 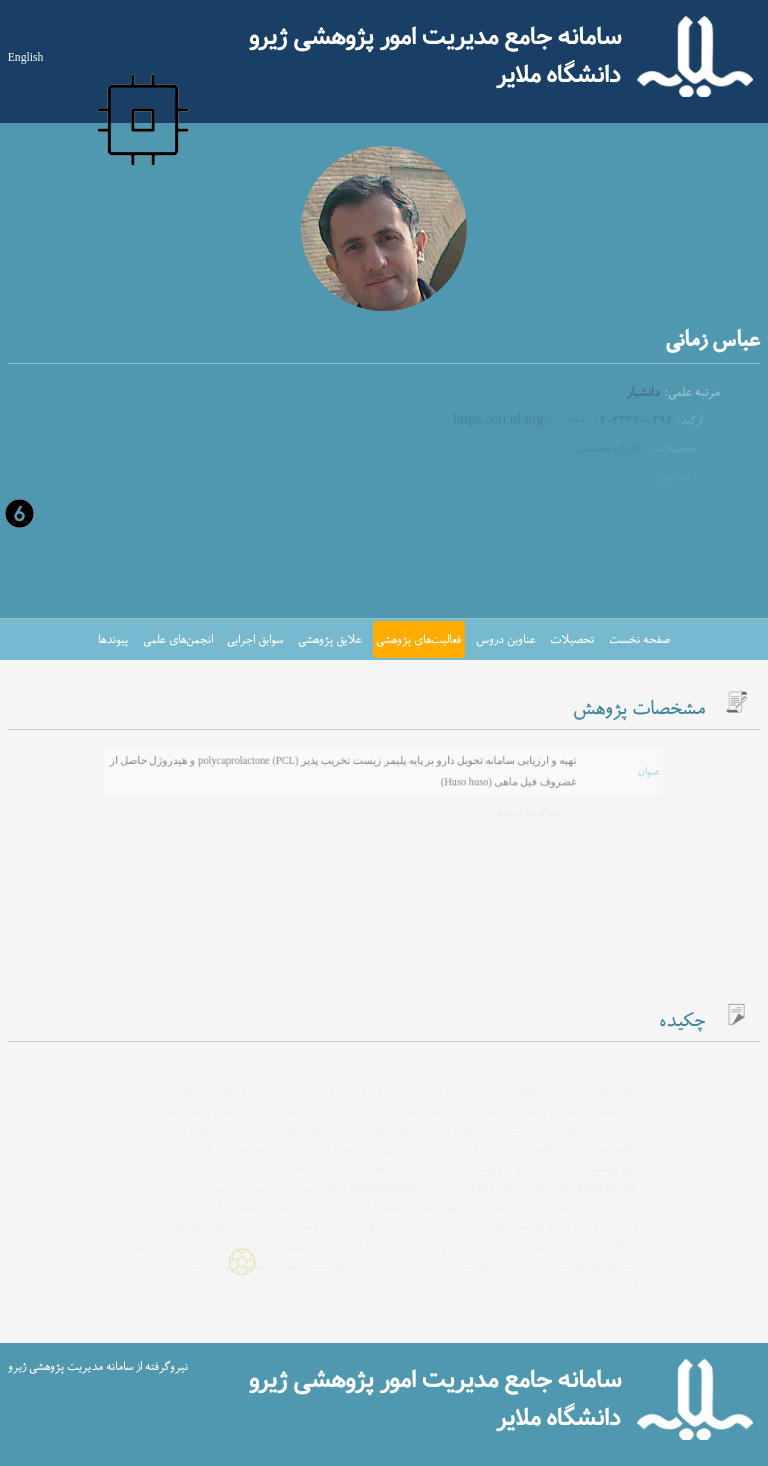 What do you see at coordinates (242, 1262) in the screenshot?
I see `view soccer or football-related content` at bounding box center [242, 1262].